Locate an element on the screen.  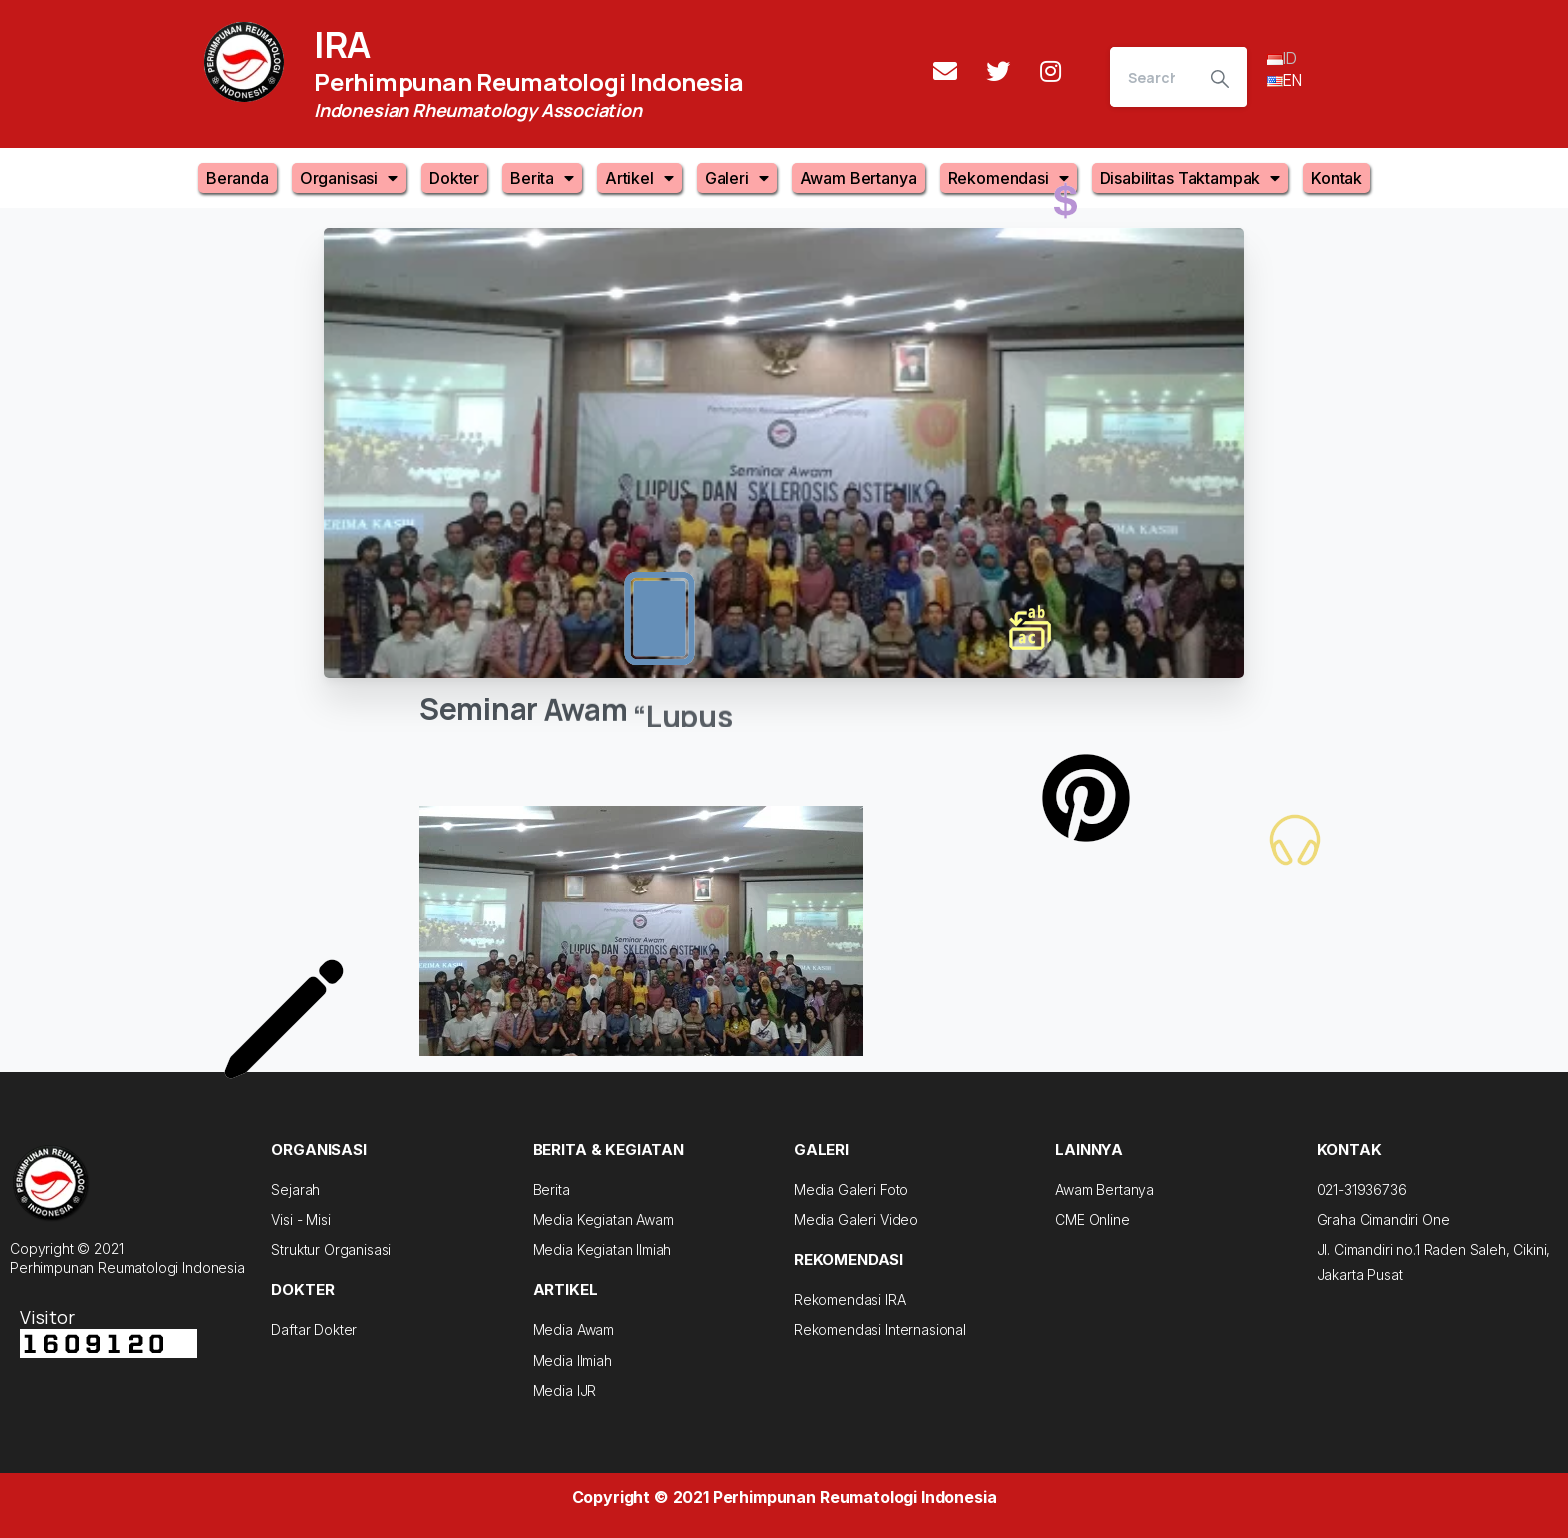
edit content or text is located at coordinates (284, 1019).